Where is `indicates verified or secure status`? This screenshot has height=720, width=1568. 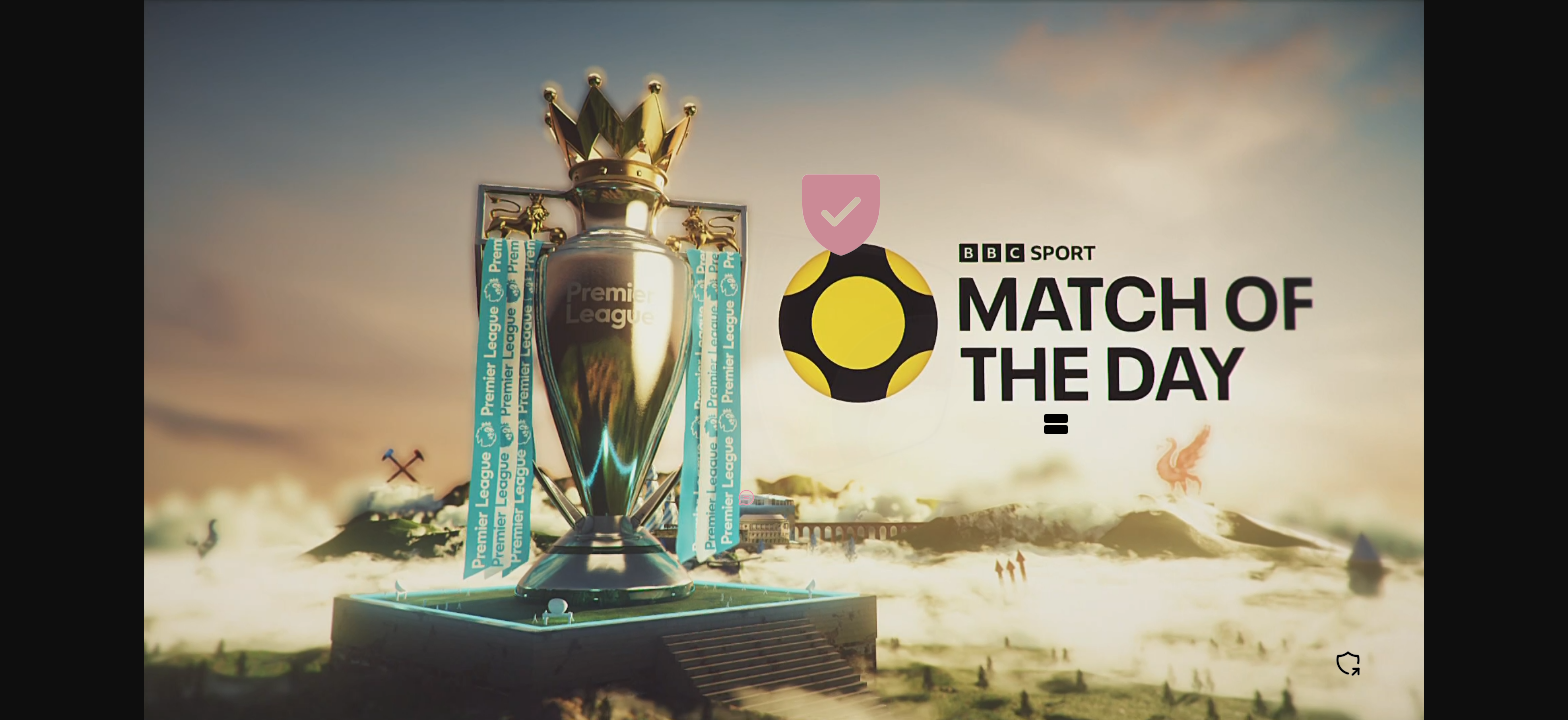
indicates verified or secure status is located at coordinates (841, 210).